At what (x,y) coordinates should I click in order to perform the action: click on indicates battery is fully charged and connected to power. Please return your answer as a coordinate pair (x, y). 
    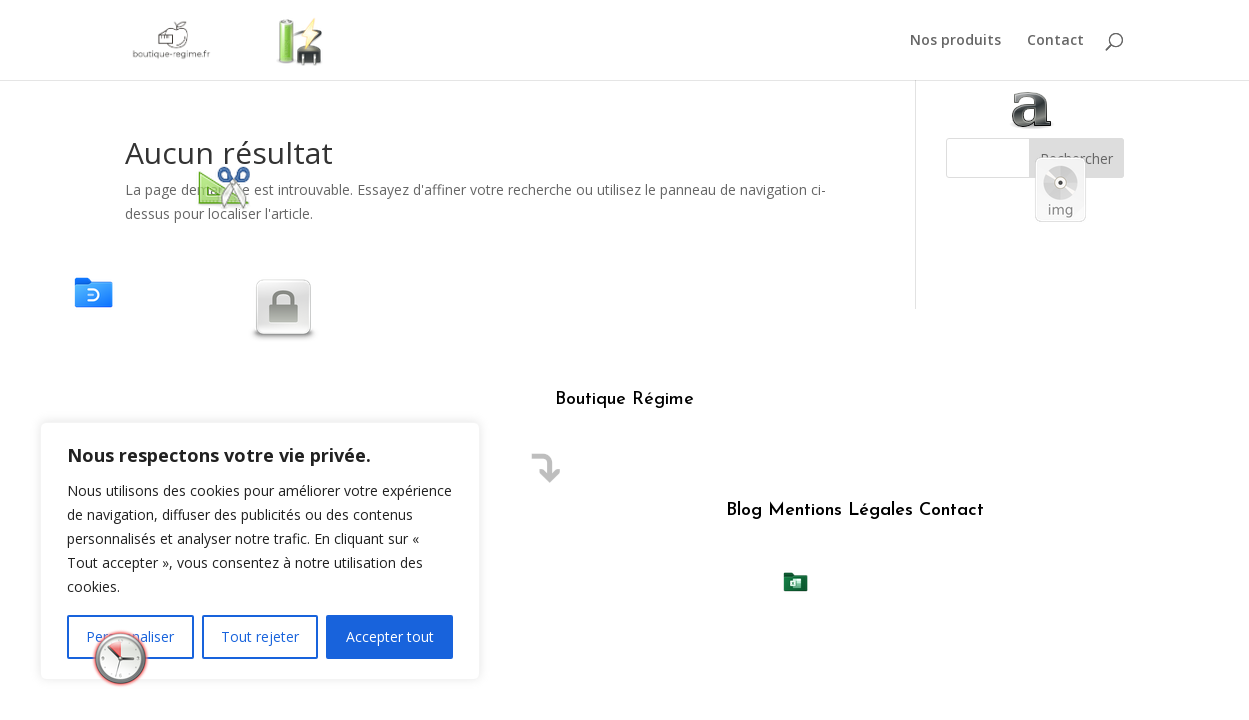
    Looking at the image, I should click on (298, 41).